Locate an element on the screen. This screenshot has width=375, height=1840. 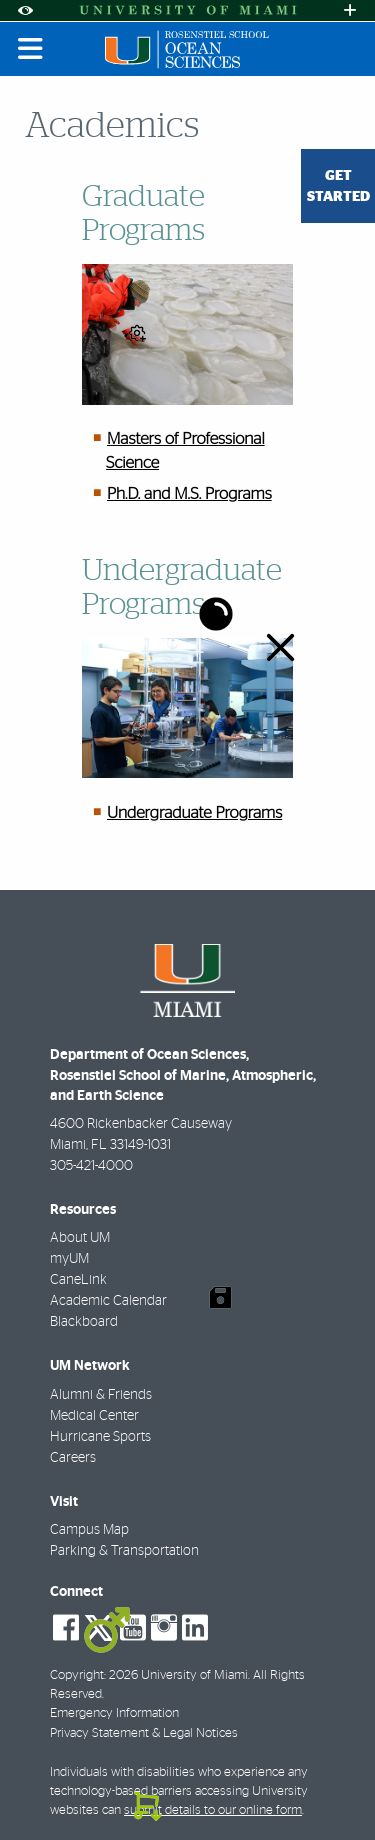
save current file or document is located at coordinates (220, 1297).